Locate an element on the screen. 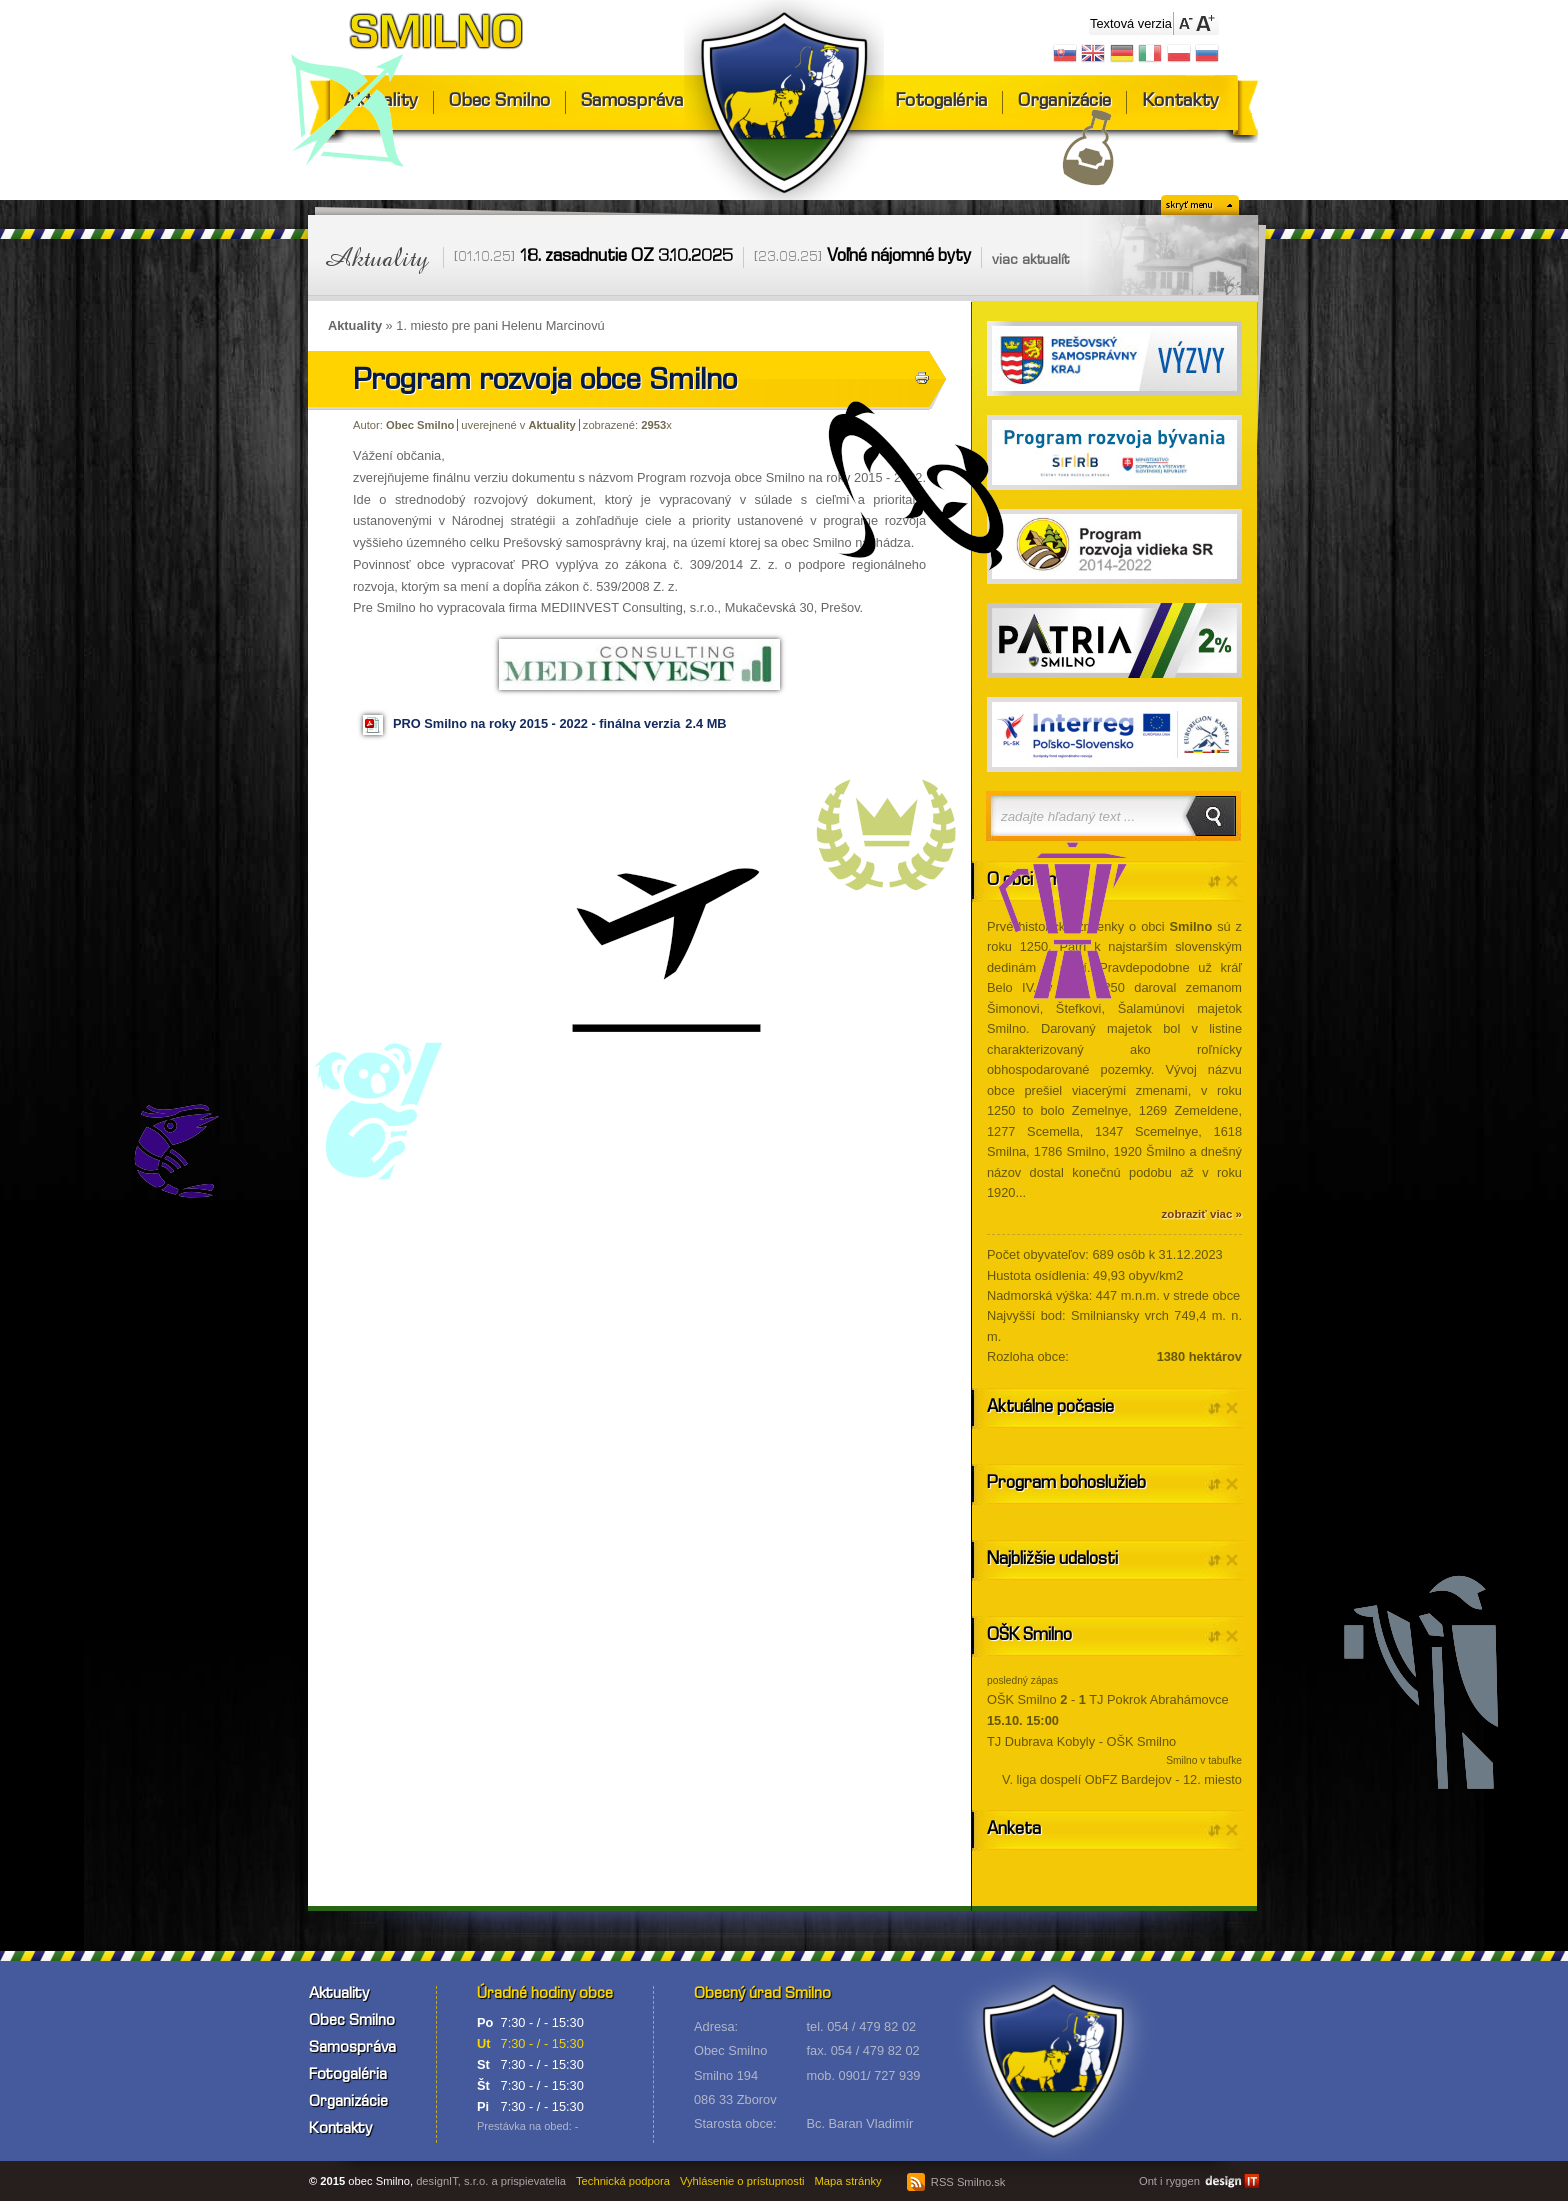 This screenshot has width=1568, height=2202. select a potion or consumable item is located at coordinates (1092, 147).